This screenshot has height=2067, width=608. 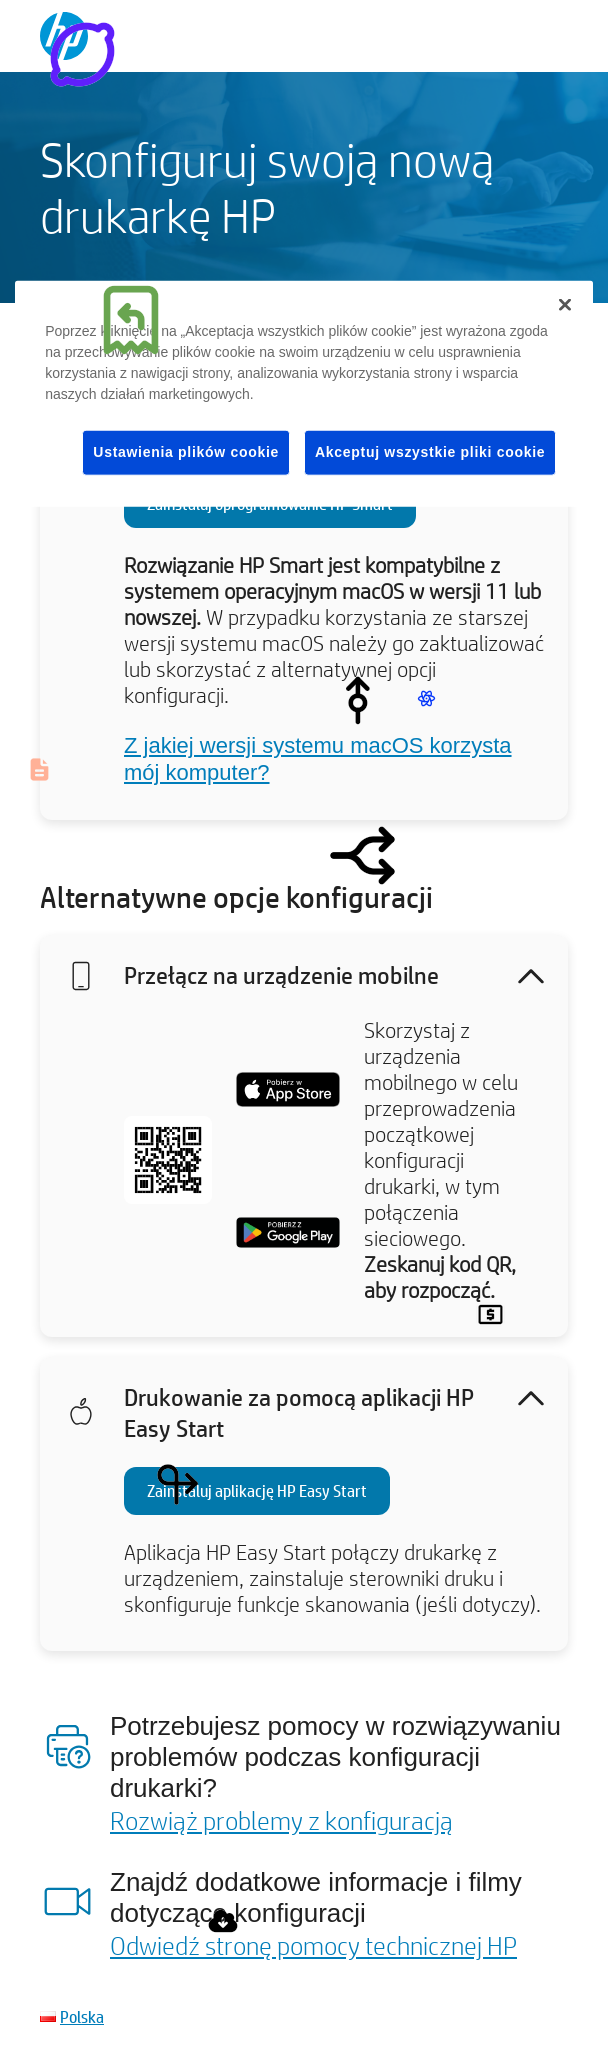 I want to click on request a refund for a purchase, so click(x=131, y=320).